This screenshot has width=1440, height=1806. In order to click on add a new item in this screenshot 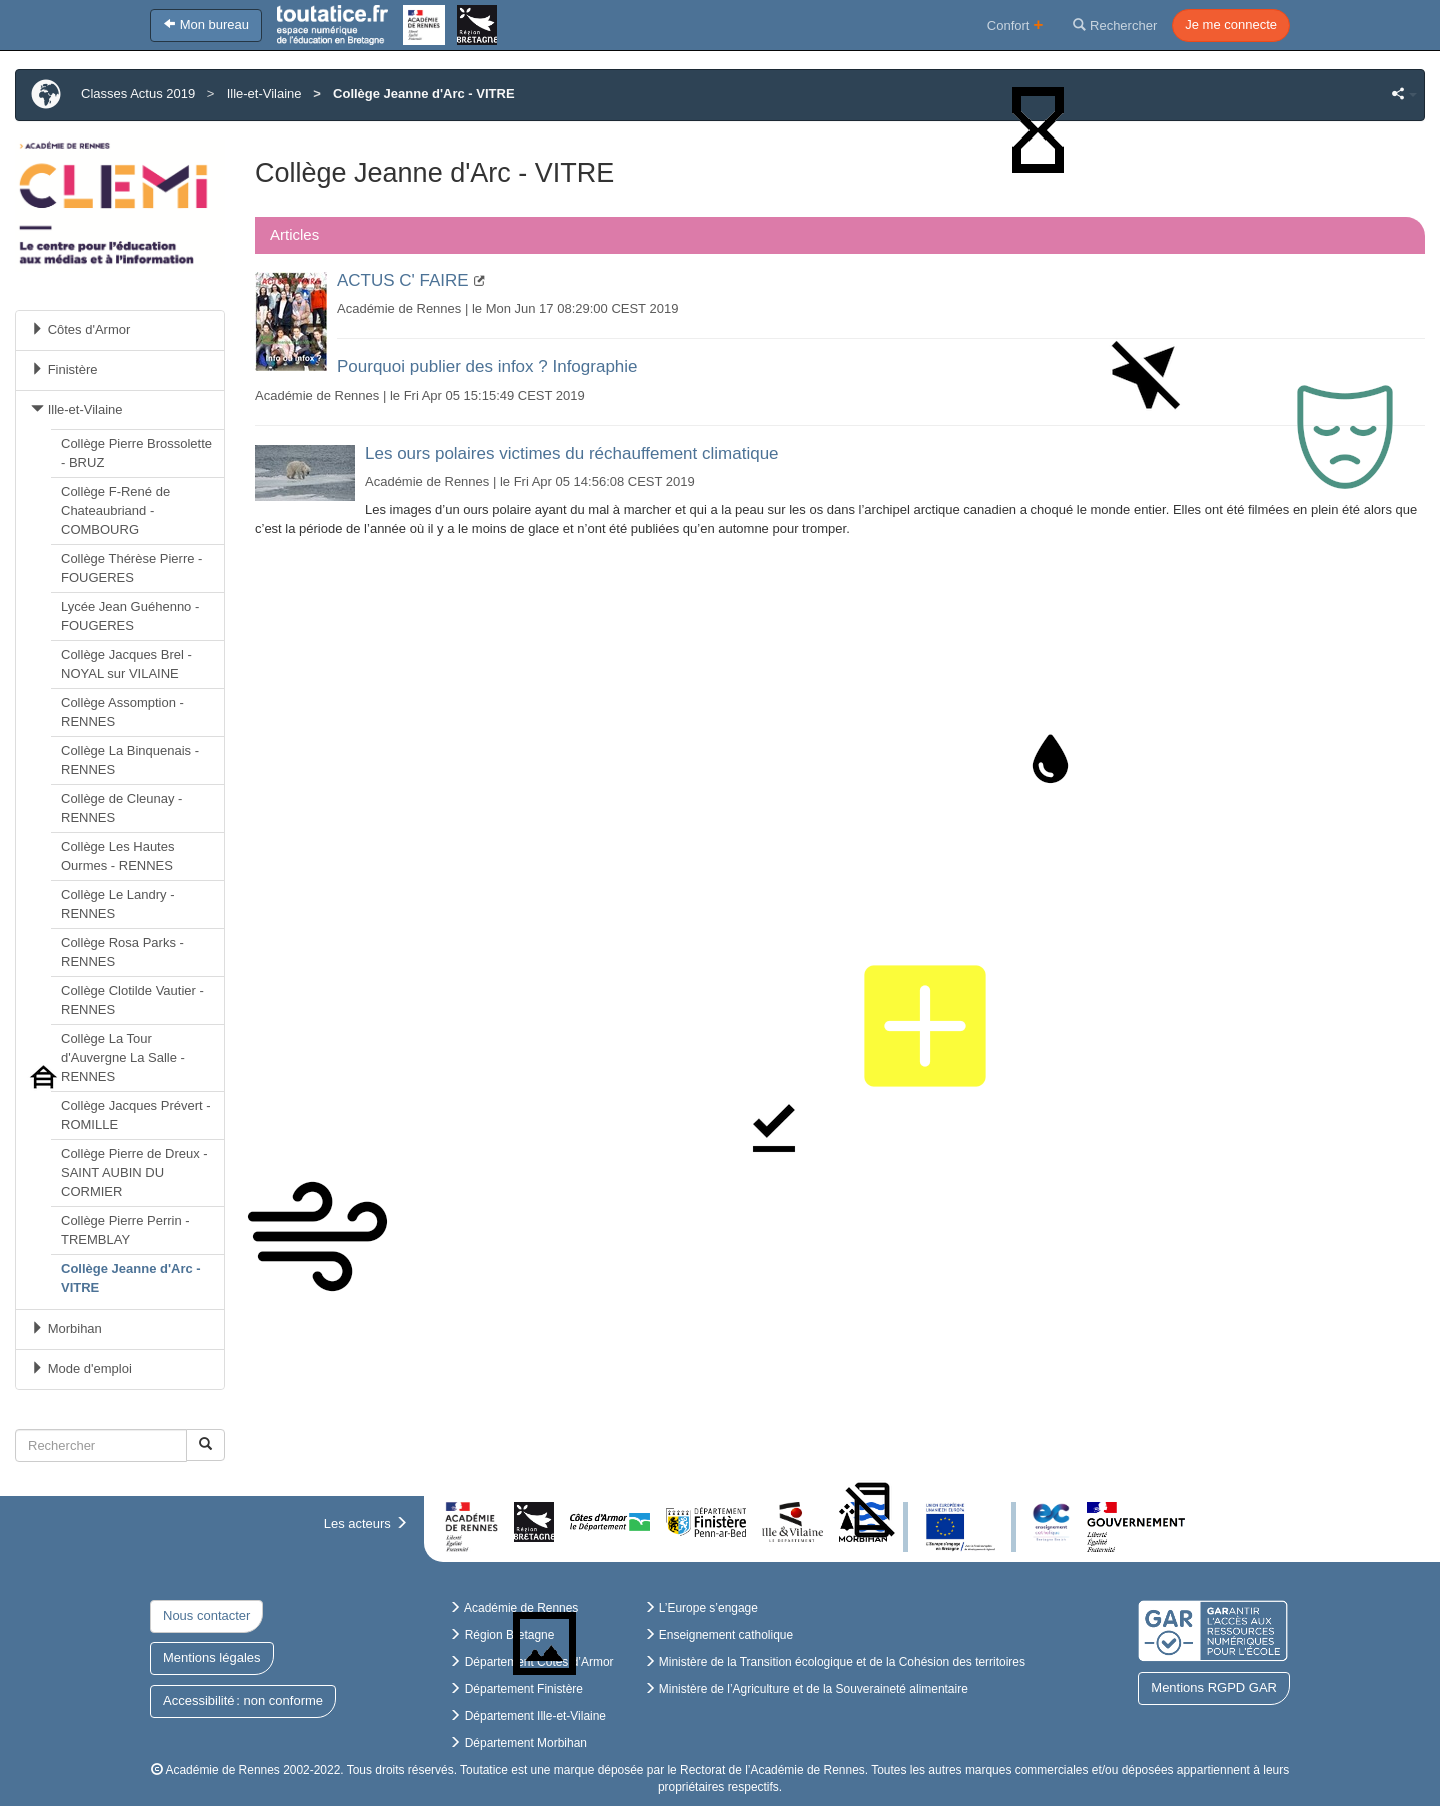, I will do `click(925, 1026)`.